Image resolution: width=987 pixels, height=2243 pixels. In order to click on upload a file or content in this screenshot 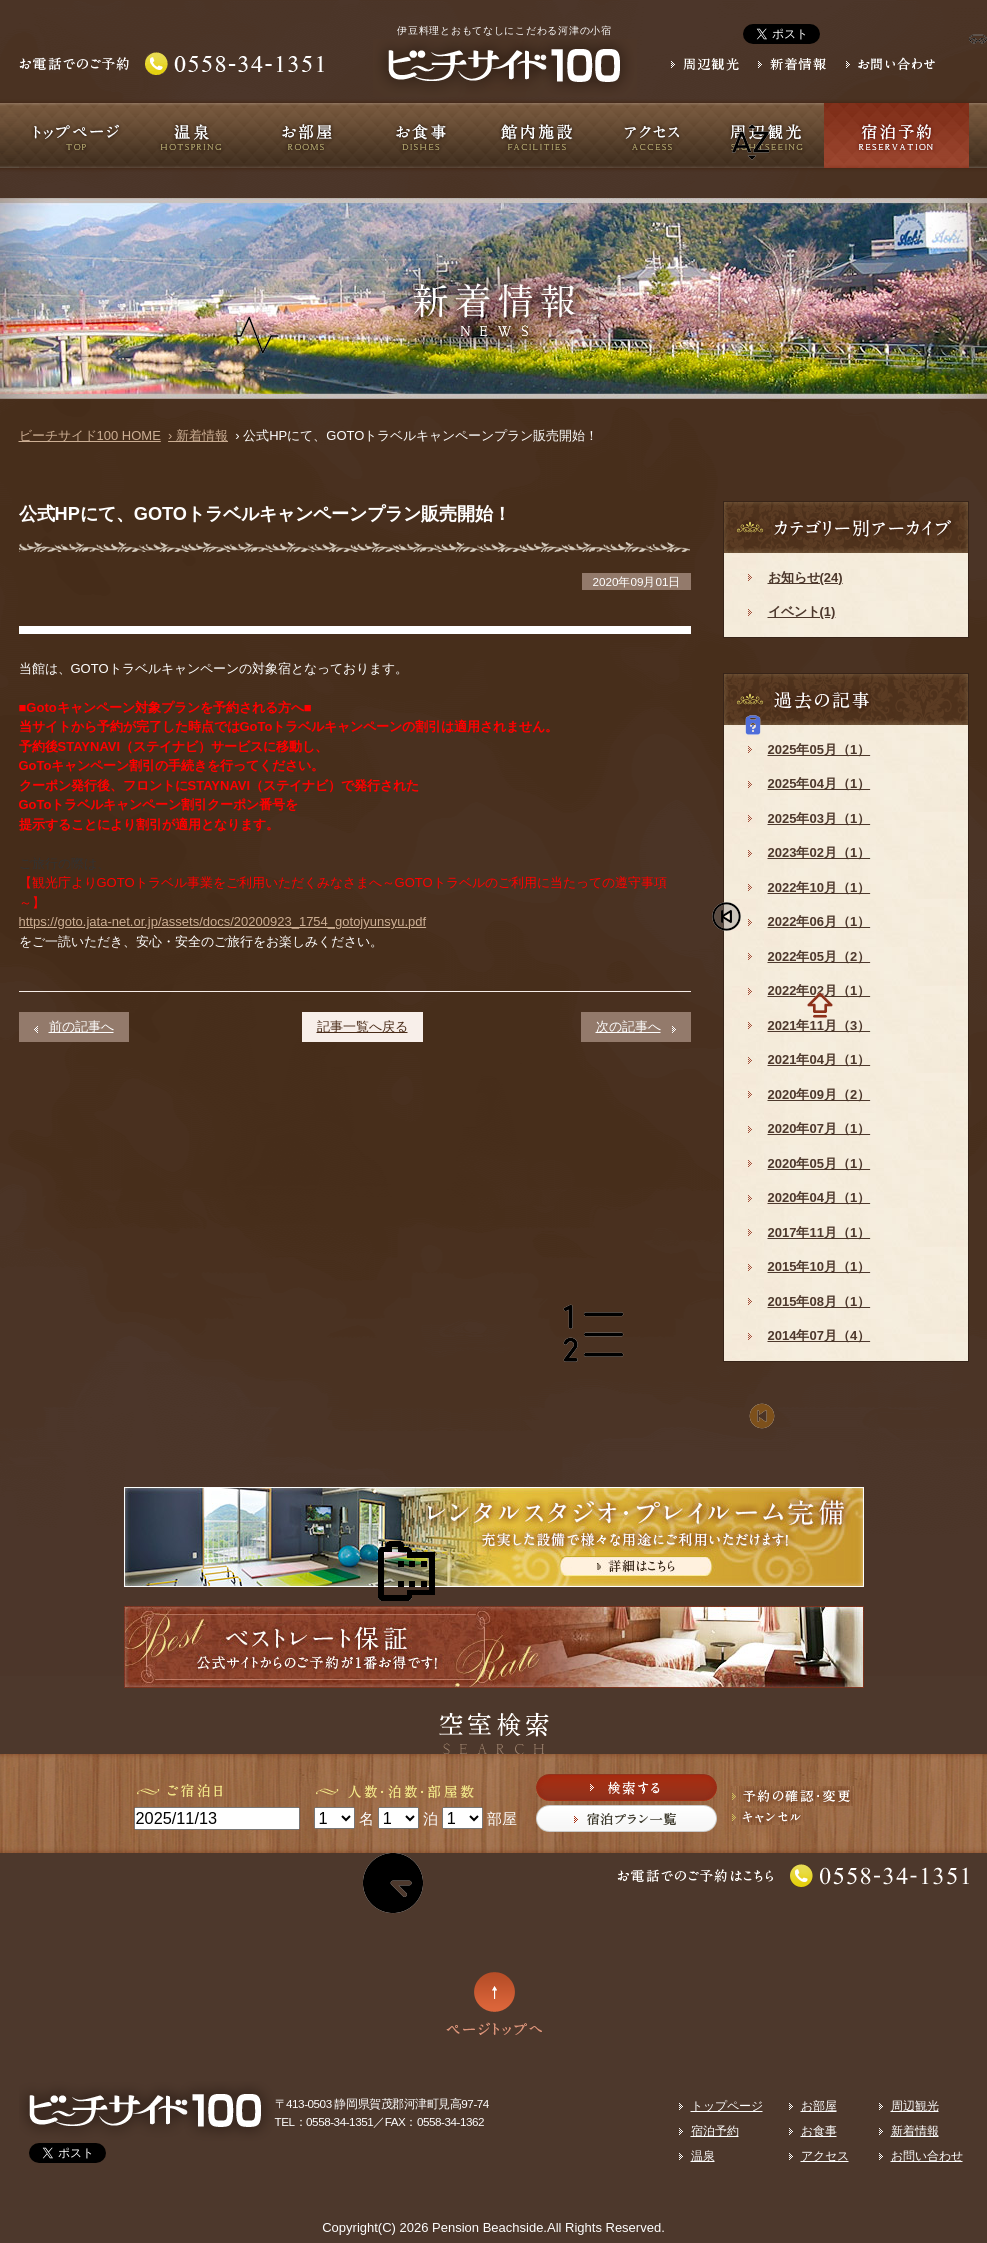, I will do `click(820, 1006)`.